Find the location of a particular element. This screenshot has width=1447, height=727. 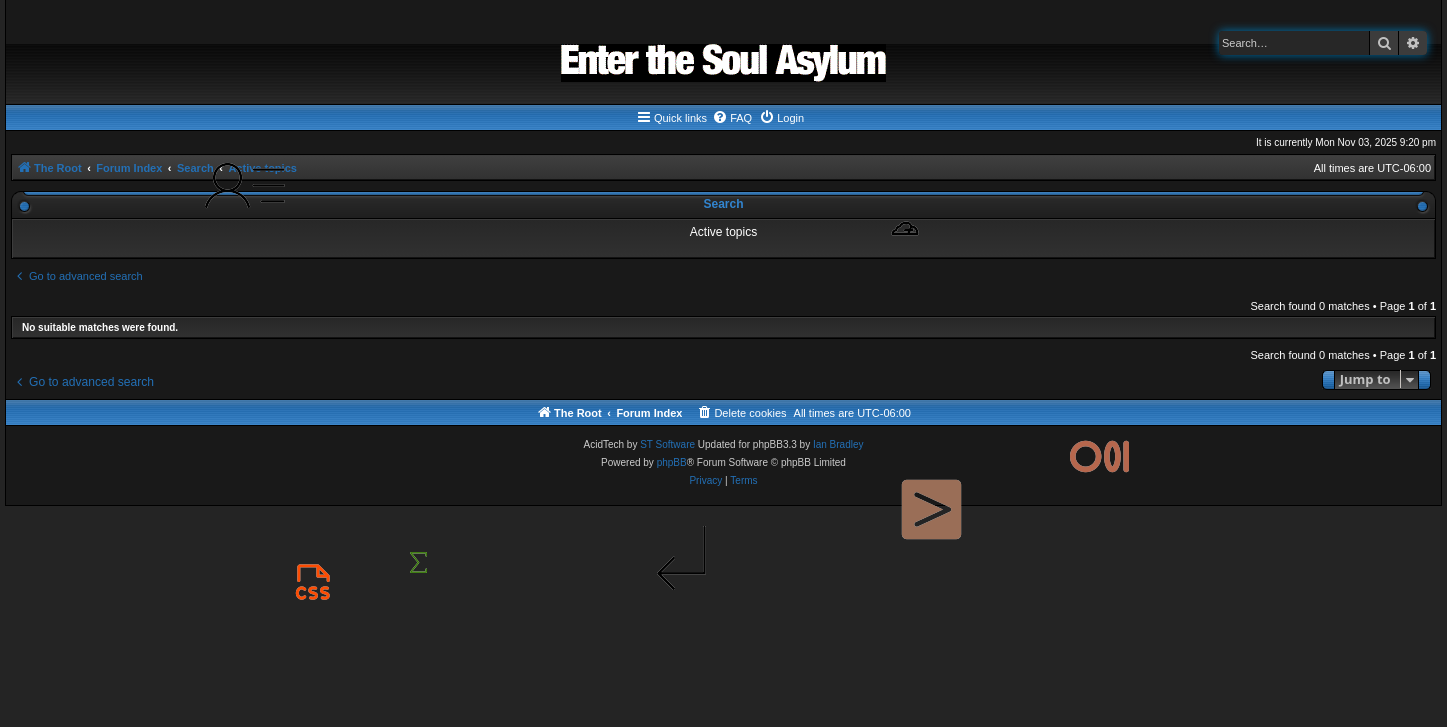

view user list or directory is located at coordinates (243, 185).